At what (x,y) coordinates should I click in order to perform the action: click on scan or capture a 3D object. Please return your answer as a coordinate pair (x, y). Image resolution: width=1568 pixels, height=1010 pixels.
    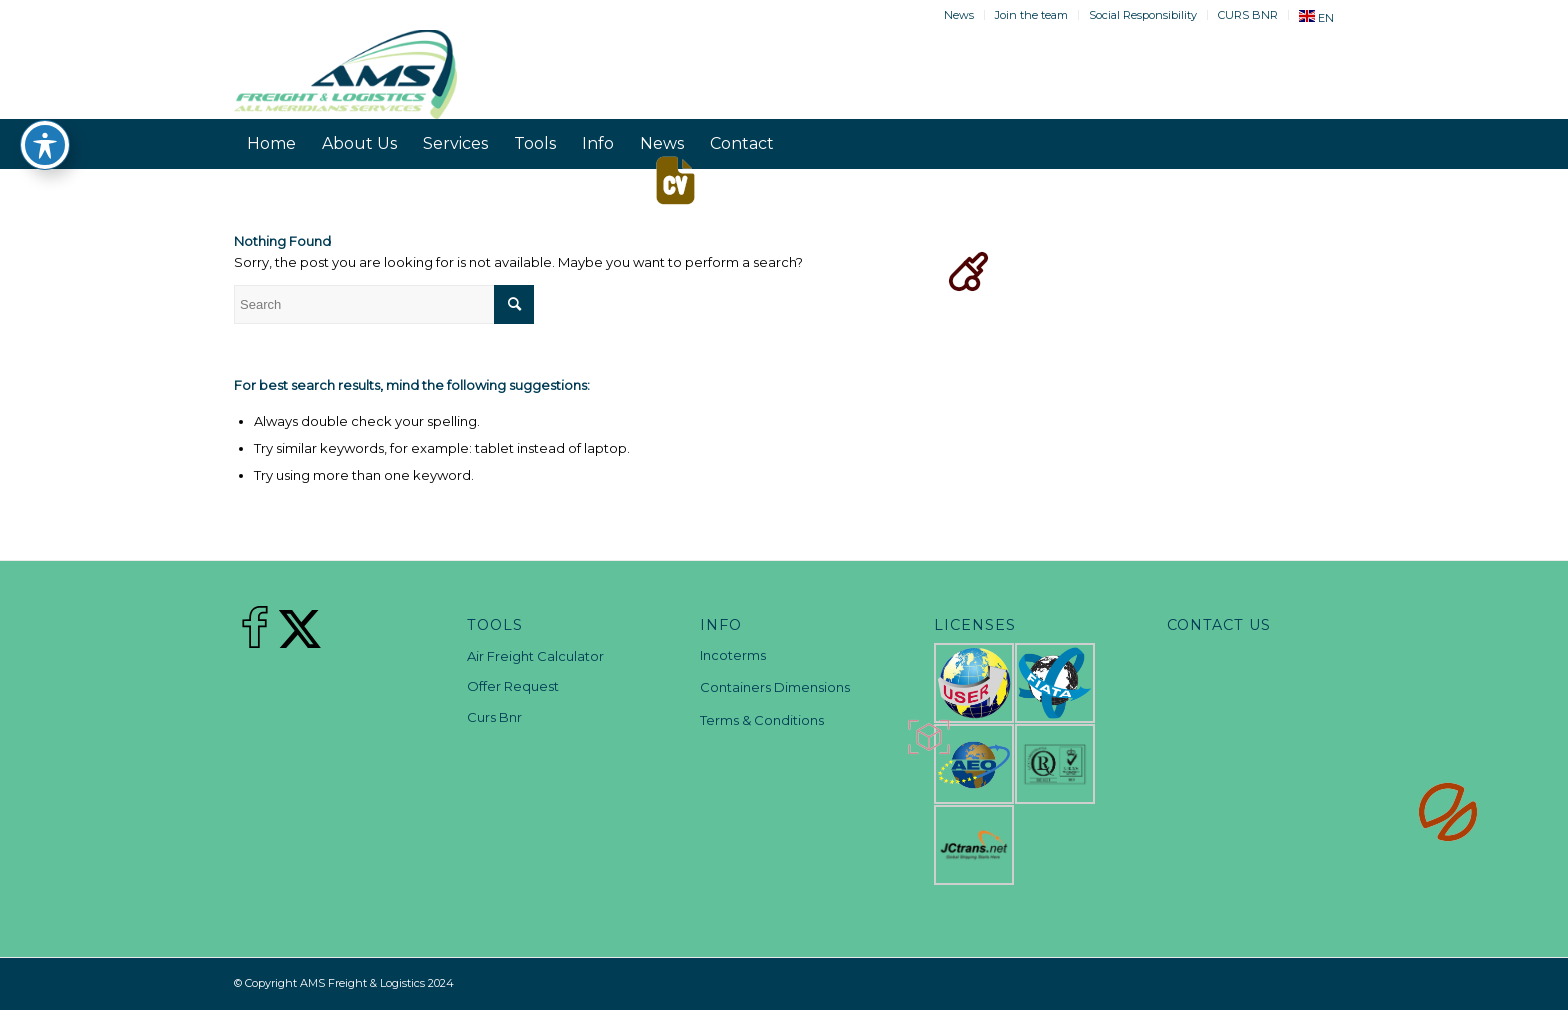
    Looking at the image, I should click on (929, 737).